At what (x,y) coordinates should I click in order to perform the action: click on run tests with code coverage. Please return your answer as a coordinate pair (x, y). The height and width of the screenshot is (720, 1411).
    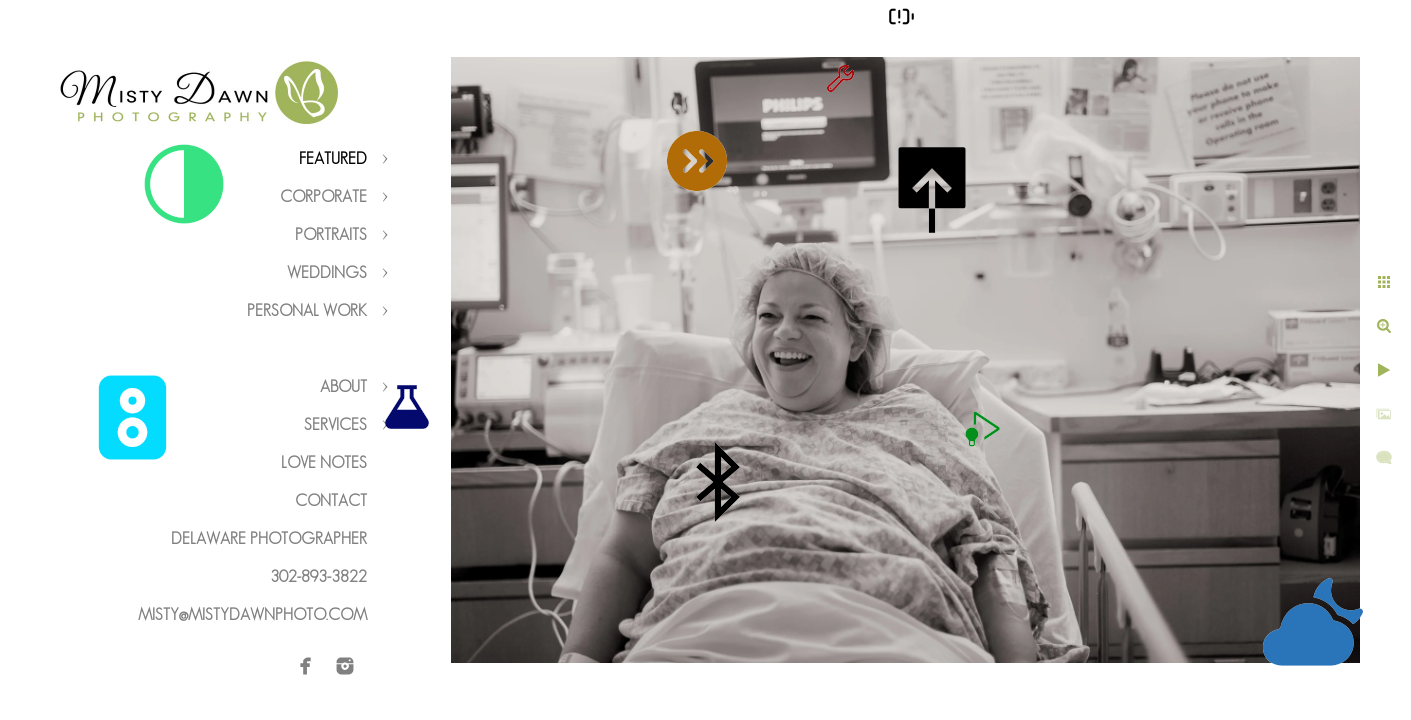
    Looking at the image, I should click on (981, 427).